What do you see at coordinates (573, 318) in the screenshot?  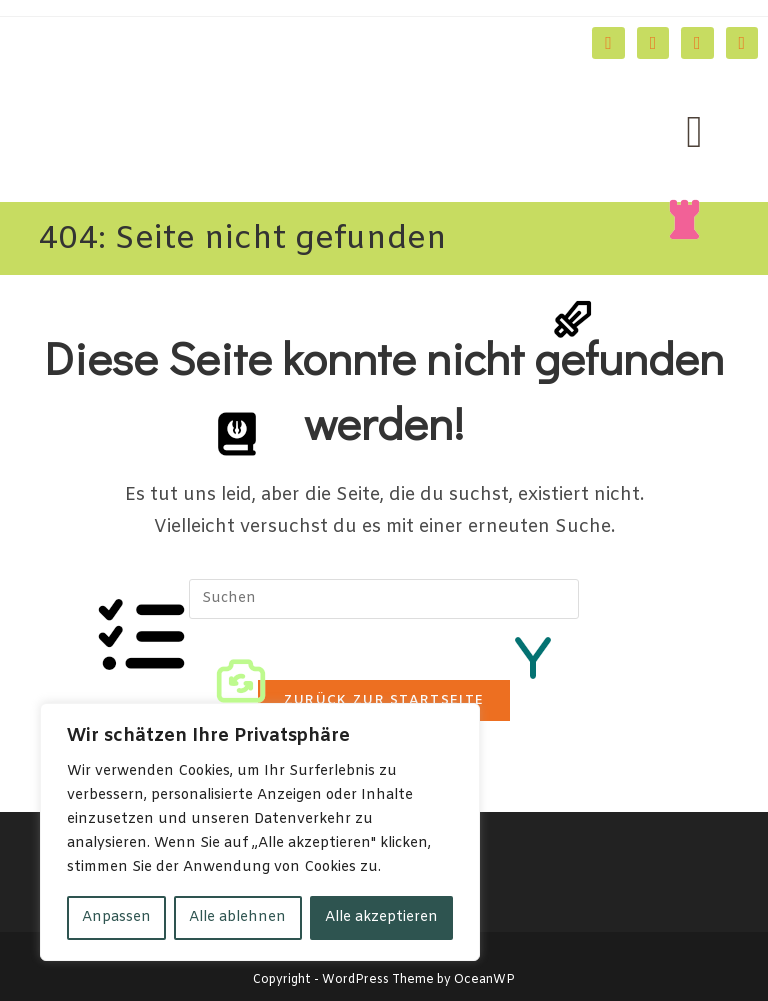 I see `access combat or battle features` at bounding box center [573, 318].